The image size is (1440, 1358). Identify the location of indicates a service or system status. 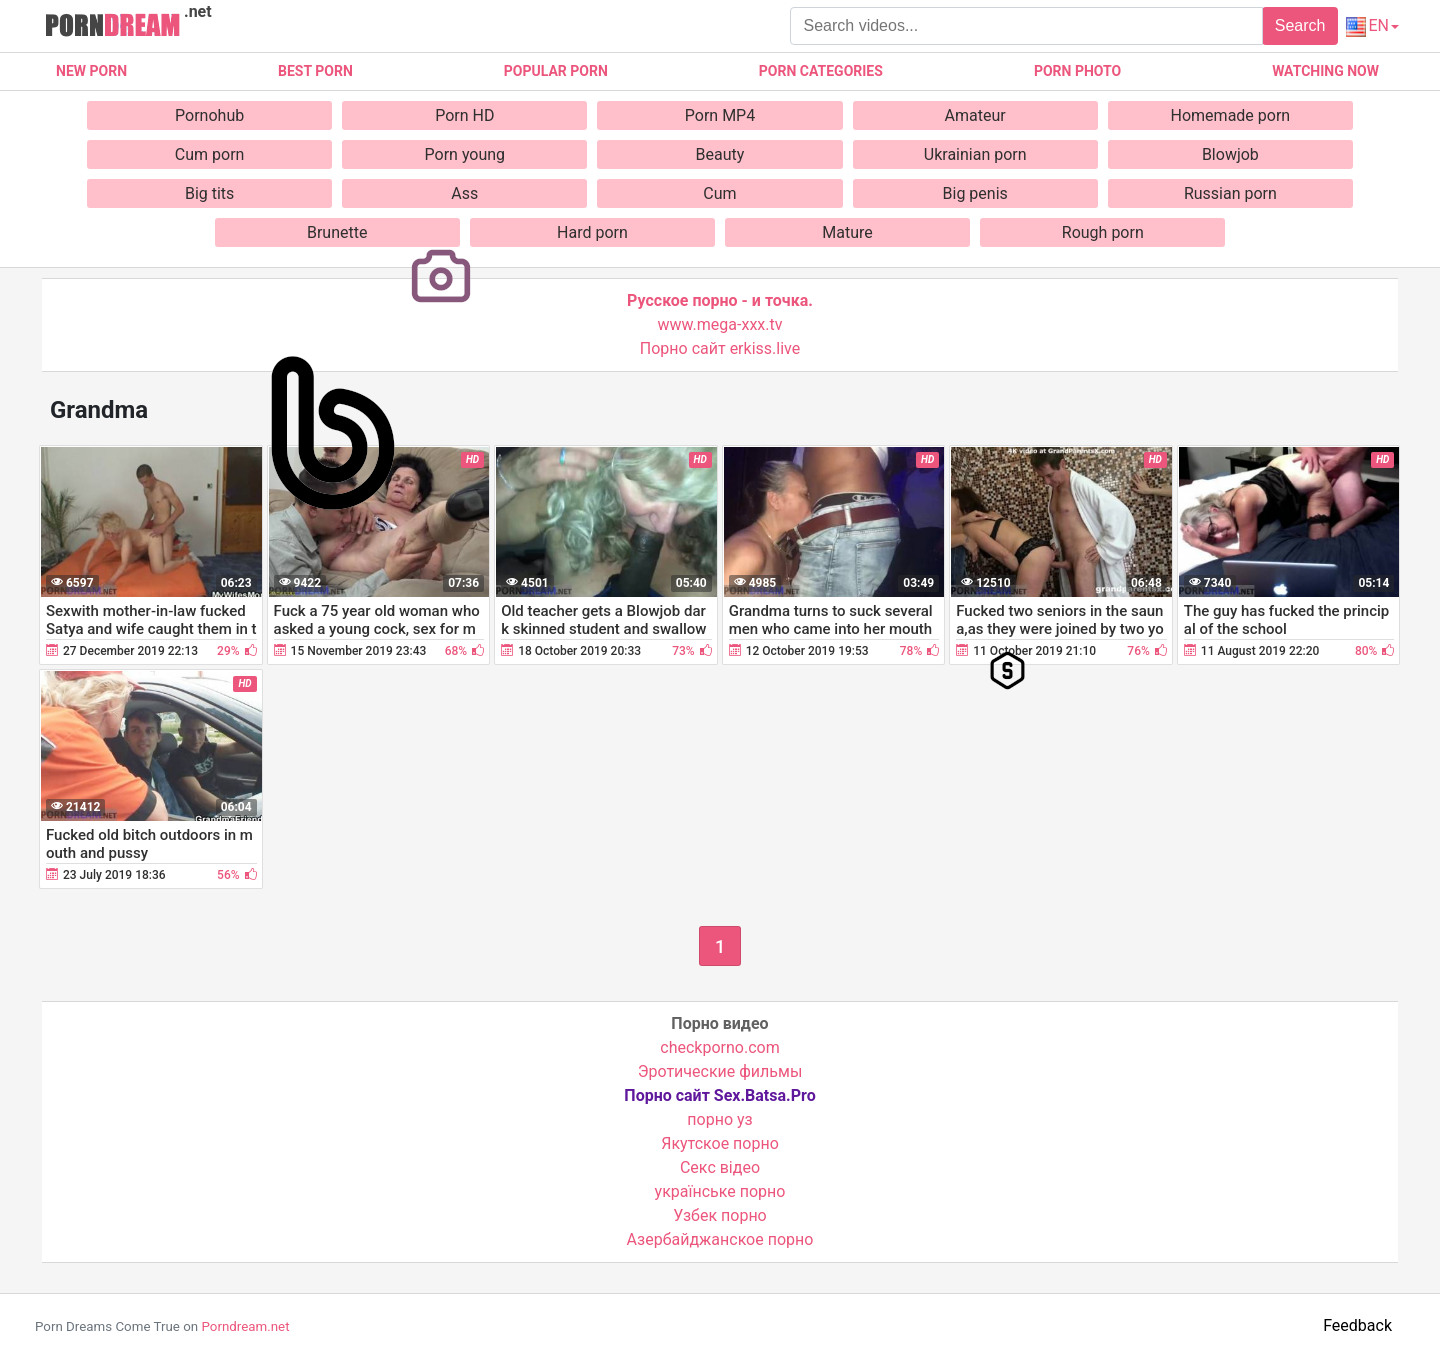
(1007, 670).